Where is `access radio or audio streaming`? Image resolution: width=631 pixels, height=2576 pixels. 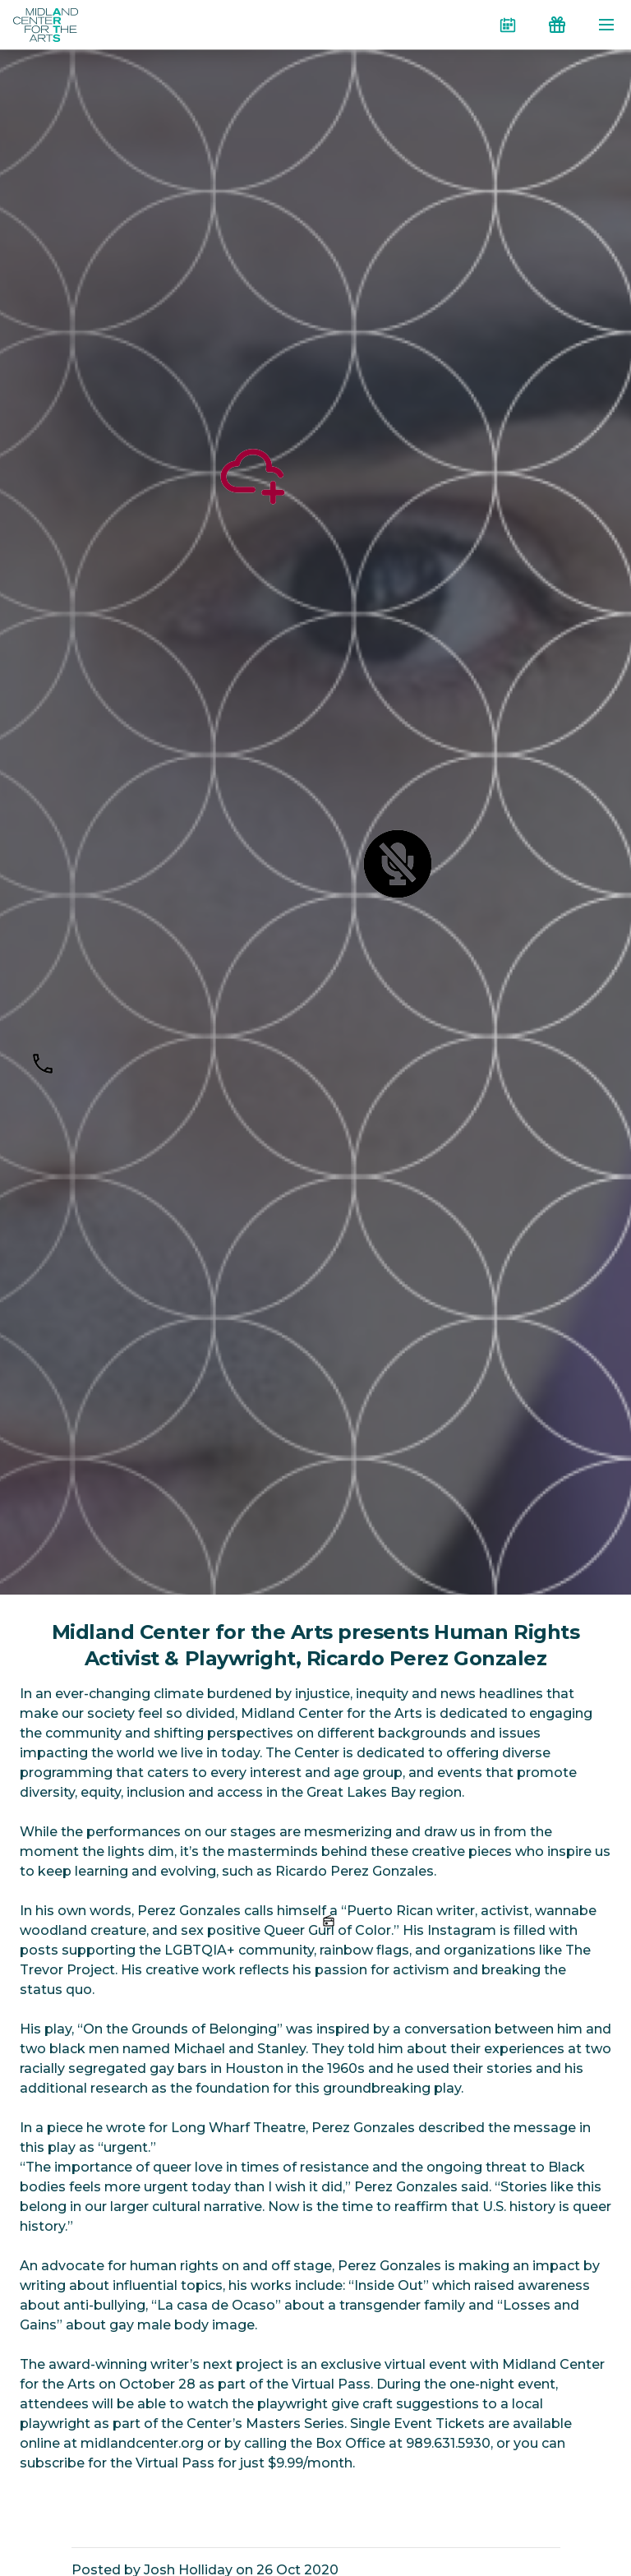
access radio or audio streaming is located at coordinates (329, 1921).